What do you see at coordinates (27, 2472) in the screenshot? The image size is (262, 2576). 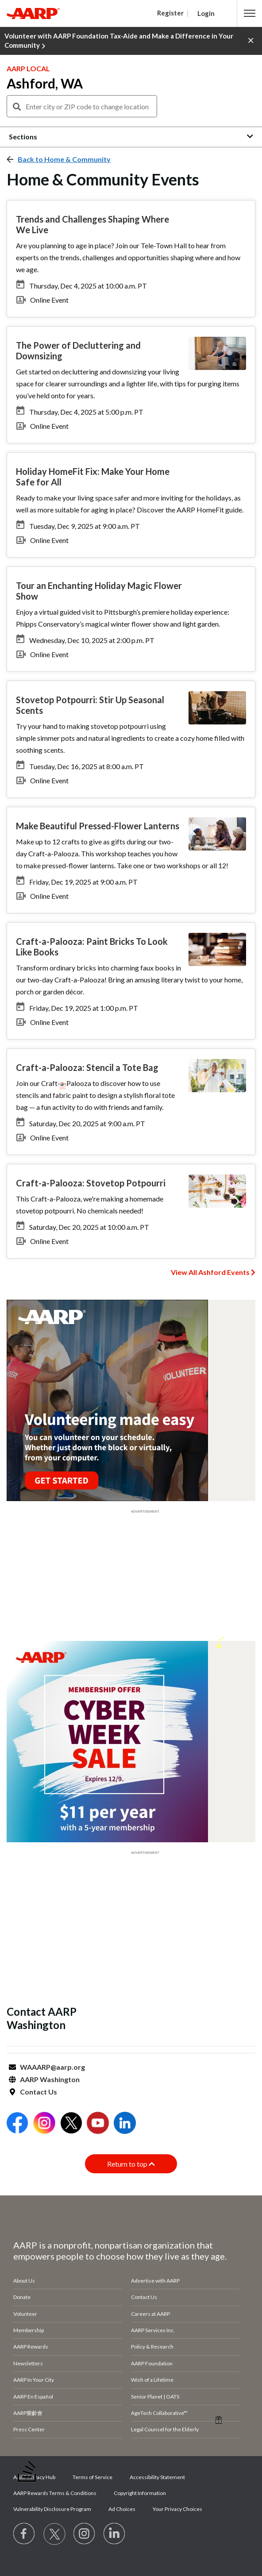 I see `link to stack overflow developer community` at bounding box center [27, 2472].